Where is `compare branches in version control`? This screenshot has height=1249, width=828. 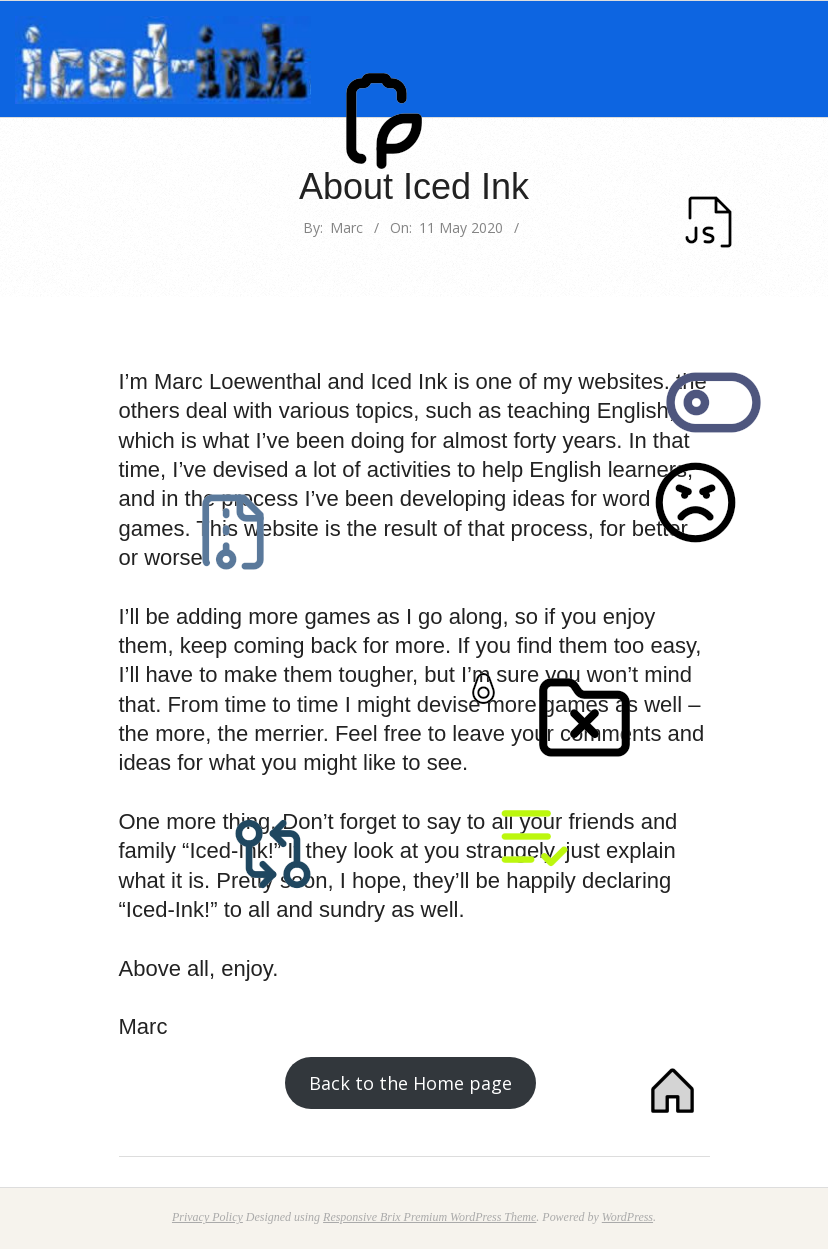 compare branches in version control is located at coordinates (273, 854).